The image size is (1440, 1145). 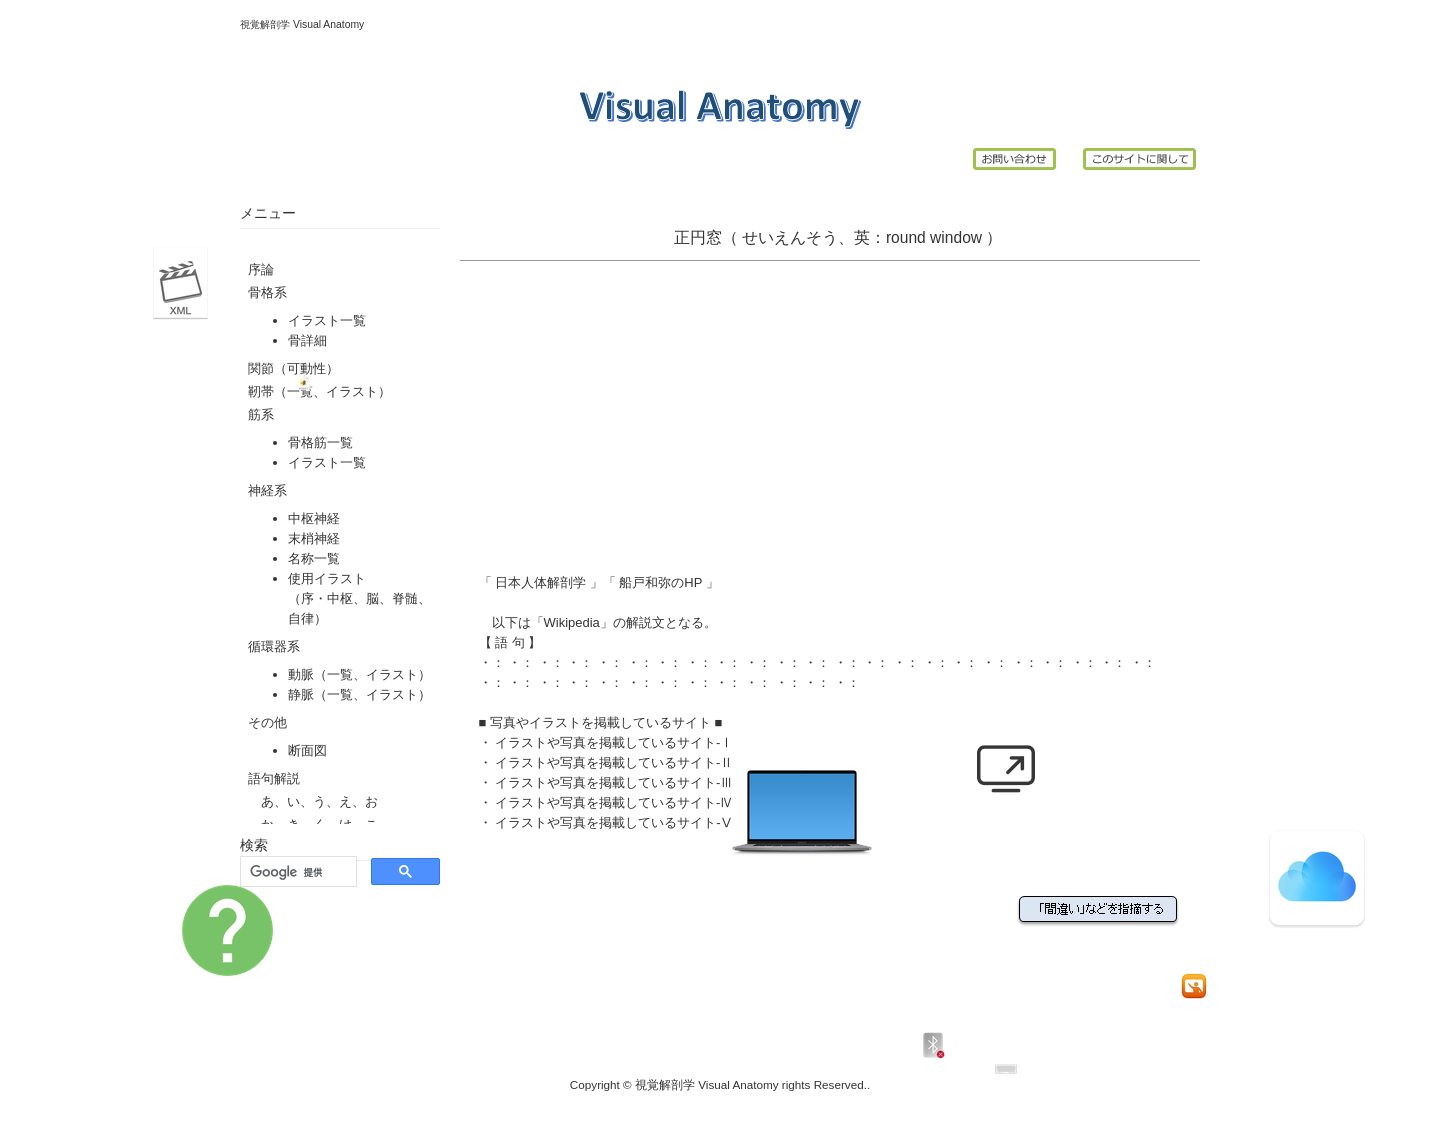 What do you see at coordinates (1317, 878) in the screenshot?
I see `access iCloud Drive diagnostics` at bounding box center [1317, 878].